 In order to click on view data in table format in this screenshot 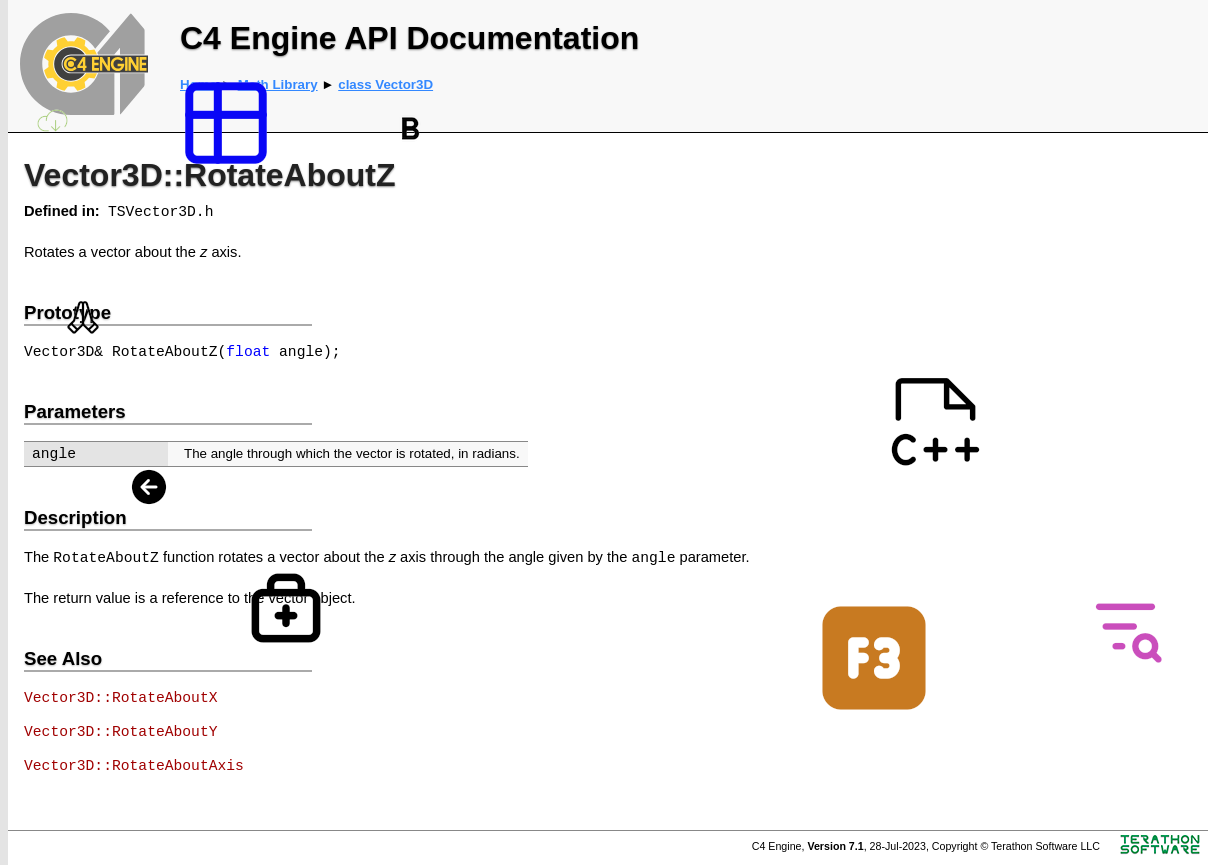, I will do `click(226, 123)`.